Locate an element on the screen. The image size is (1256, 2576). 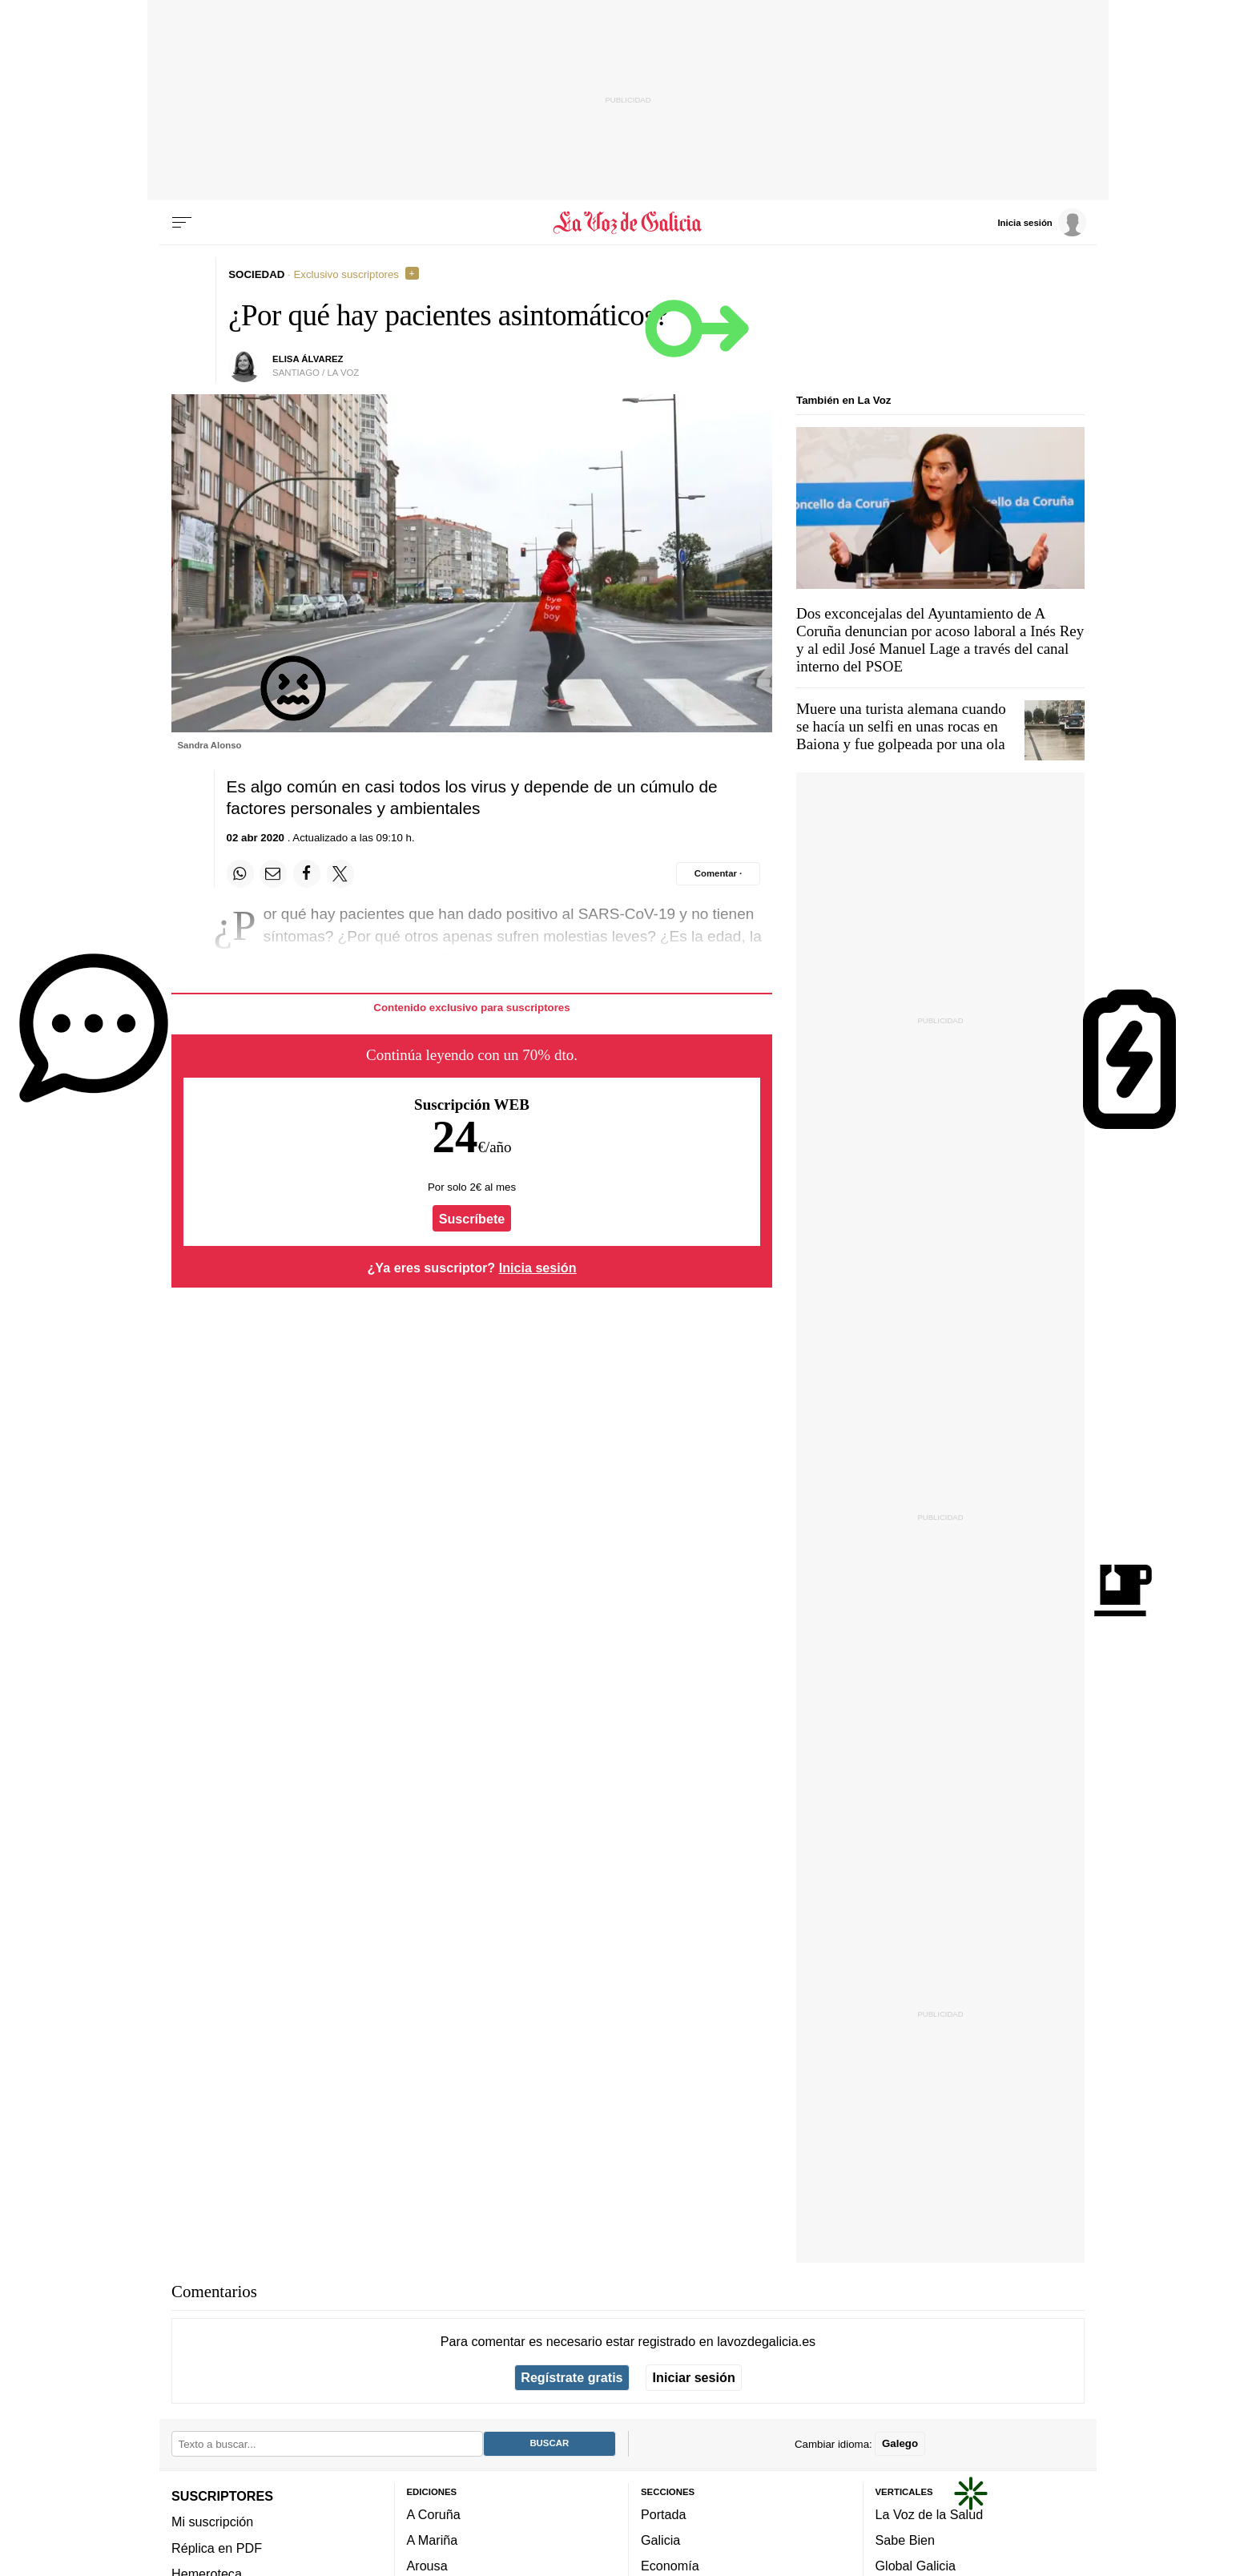
access food and beverage emoji category is located at coordinates (1123, 1590).